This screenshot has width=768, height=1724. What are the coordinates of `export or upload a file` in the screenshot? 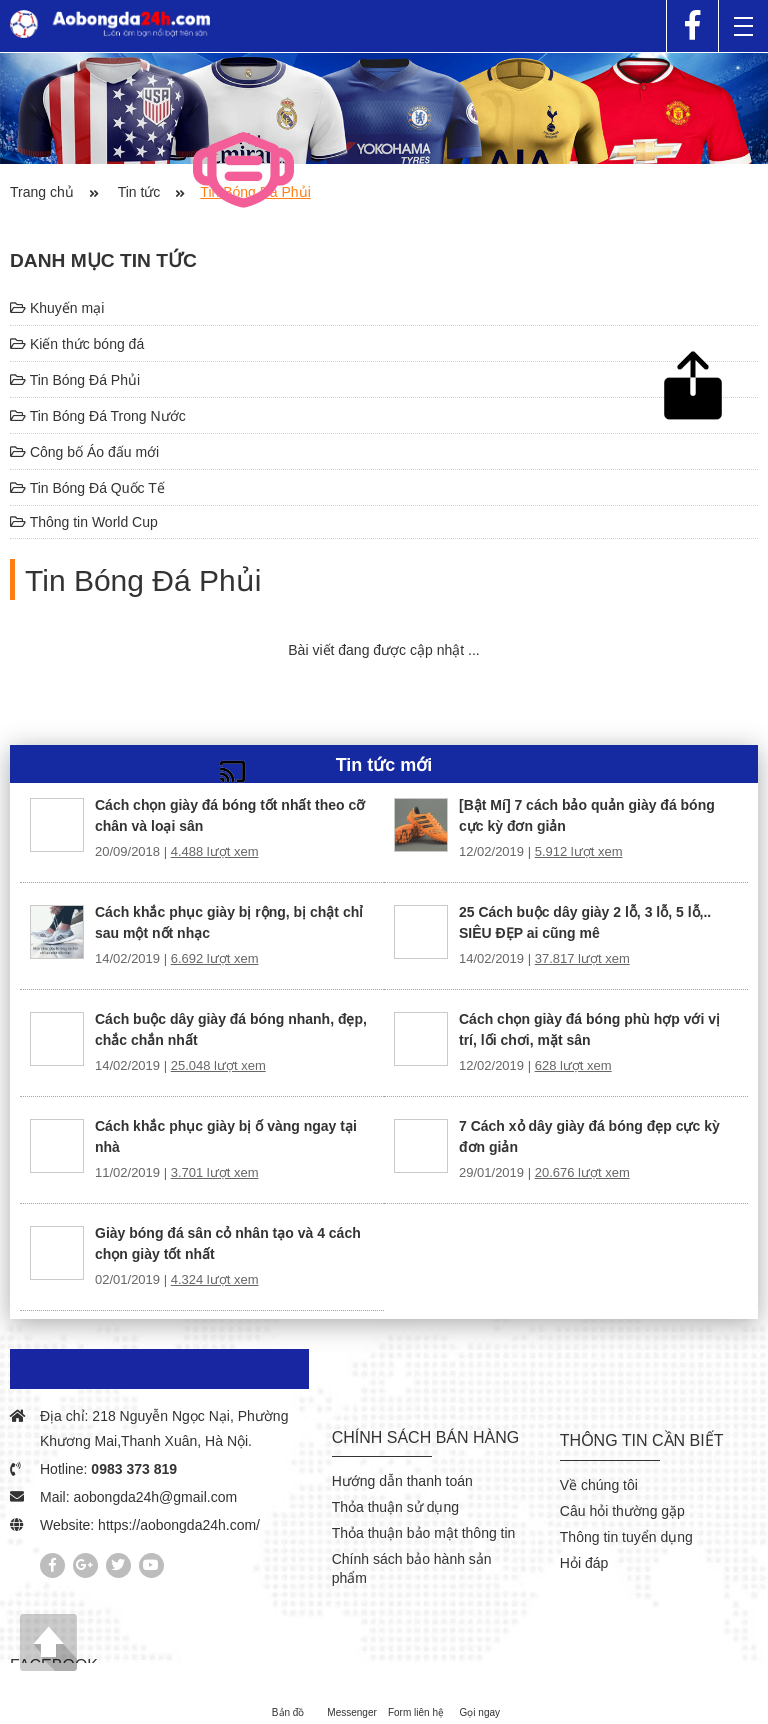 It's located at (693, 388).